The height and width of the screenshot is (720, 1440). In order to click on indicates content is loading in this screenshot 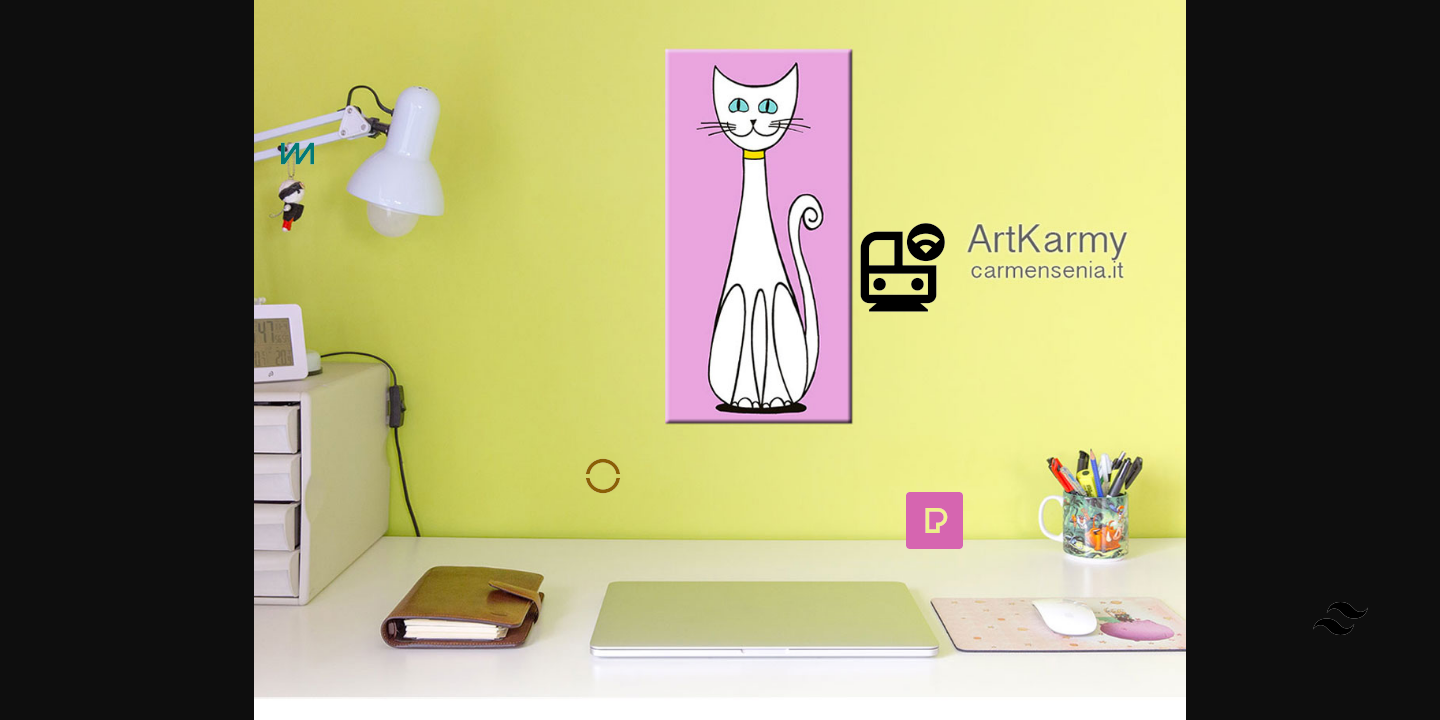, I will do `click(603, 476)`.